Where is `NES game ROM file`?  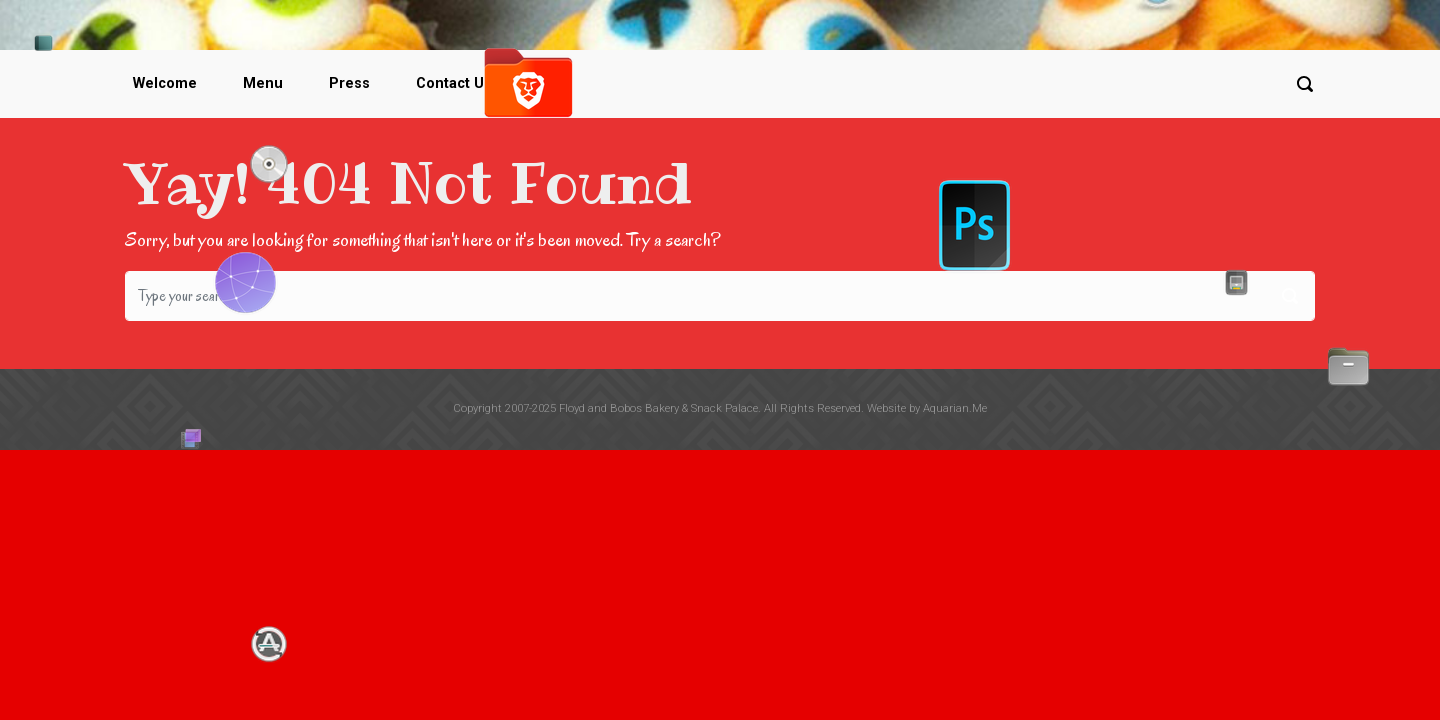
NES game ROM file is located at coordinates (1236, 282).